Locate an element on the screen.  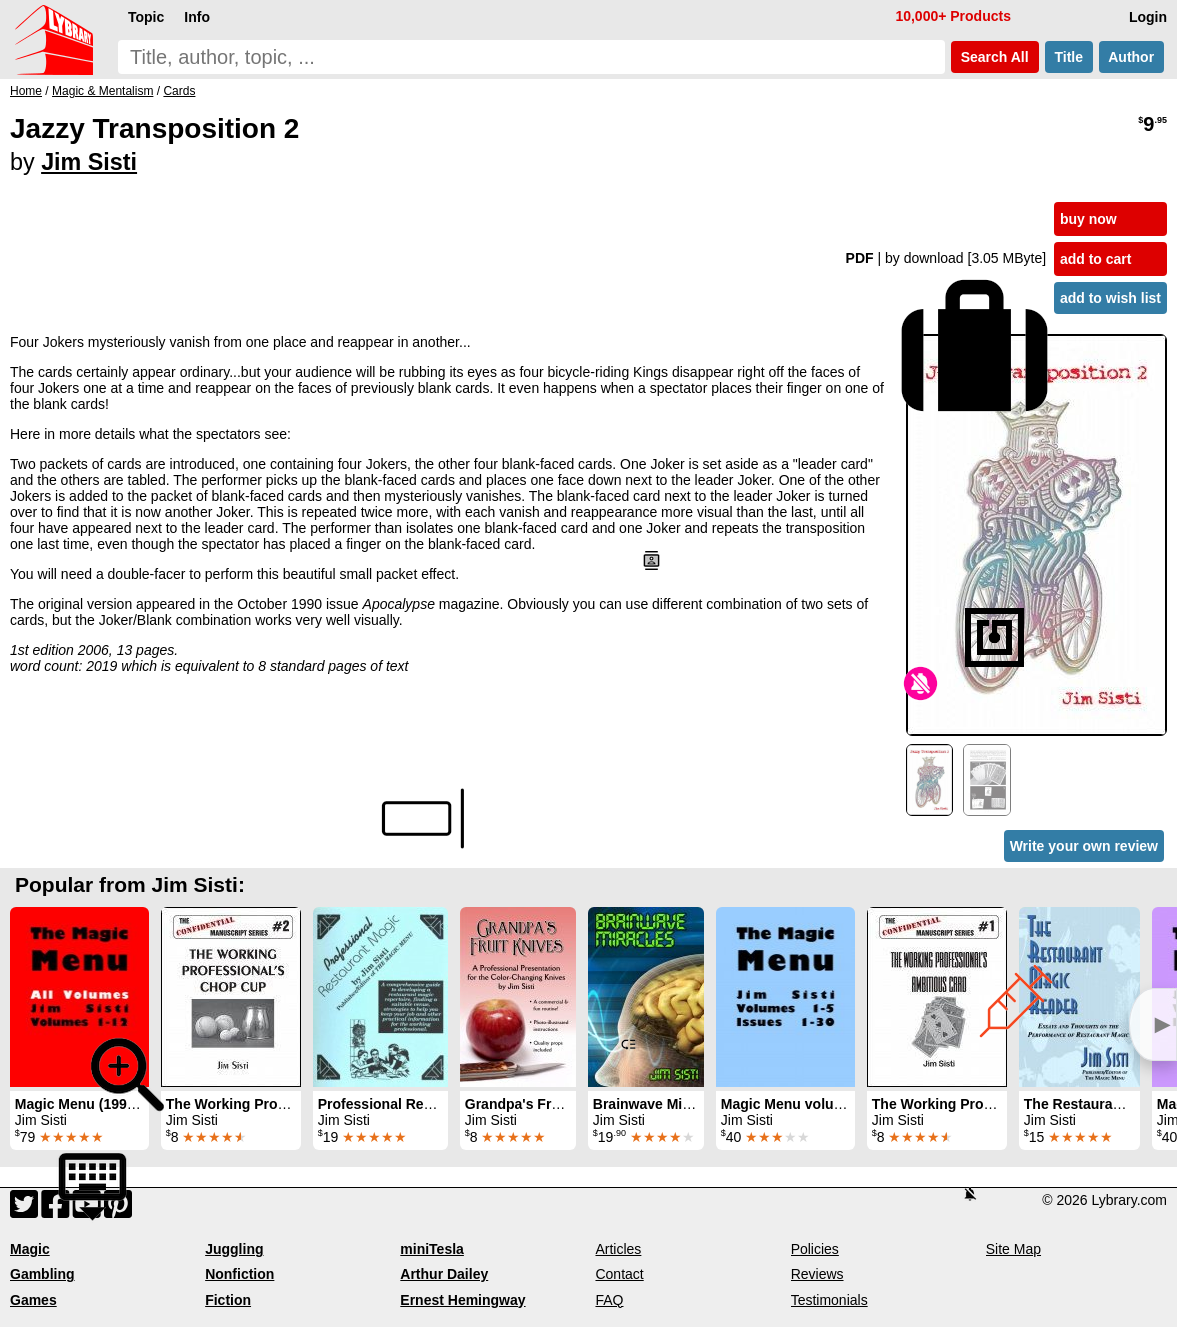
tap to enable nfc connectivity is located at coordinates (994, 637).